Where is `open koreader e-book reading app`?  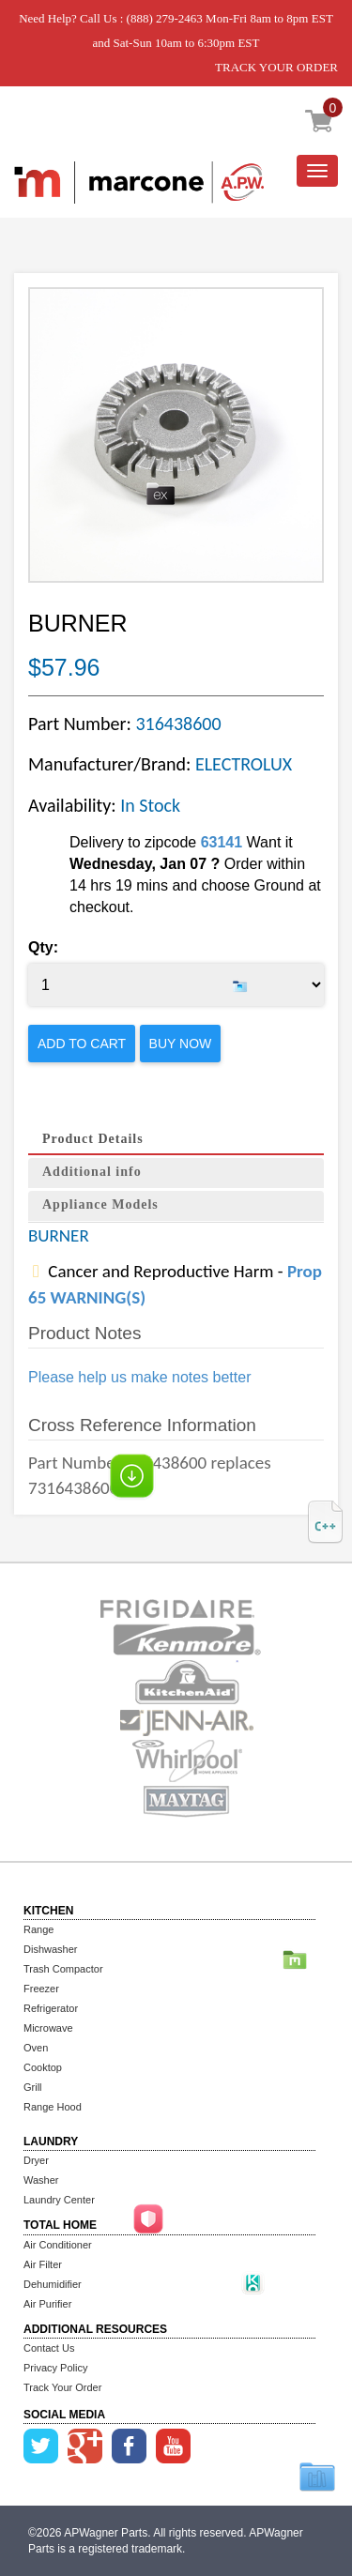
open koreader e-book reading app is located at coordinates (253, 2282).